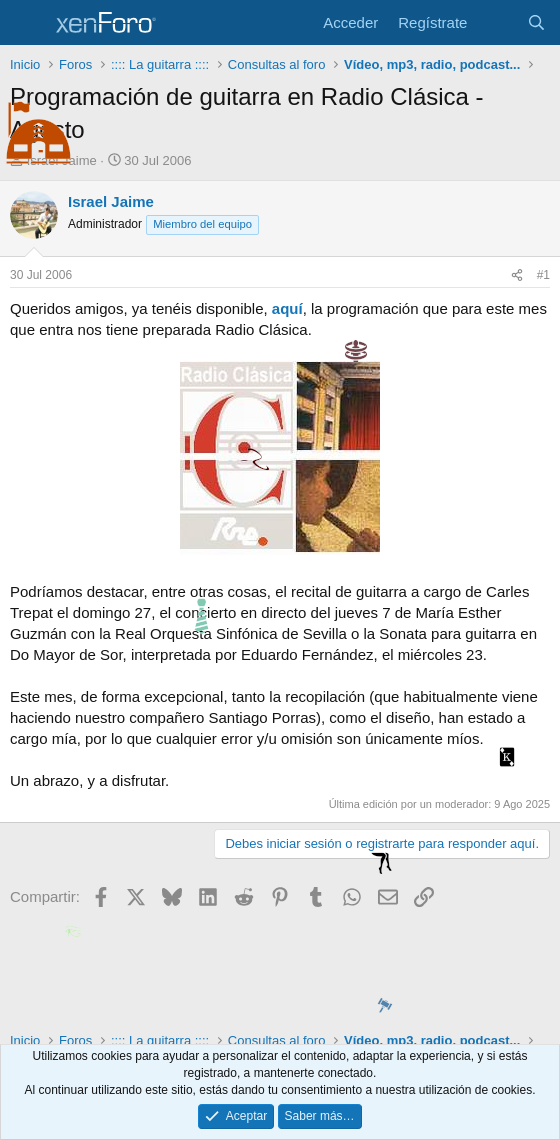 This screenshot has height=1140, width=560. I want to click on access Egyptian or mythology-themed content, so click(73, 931).